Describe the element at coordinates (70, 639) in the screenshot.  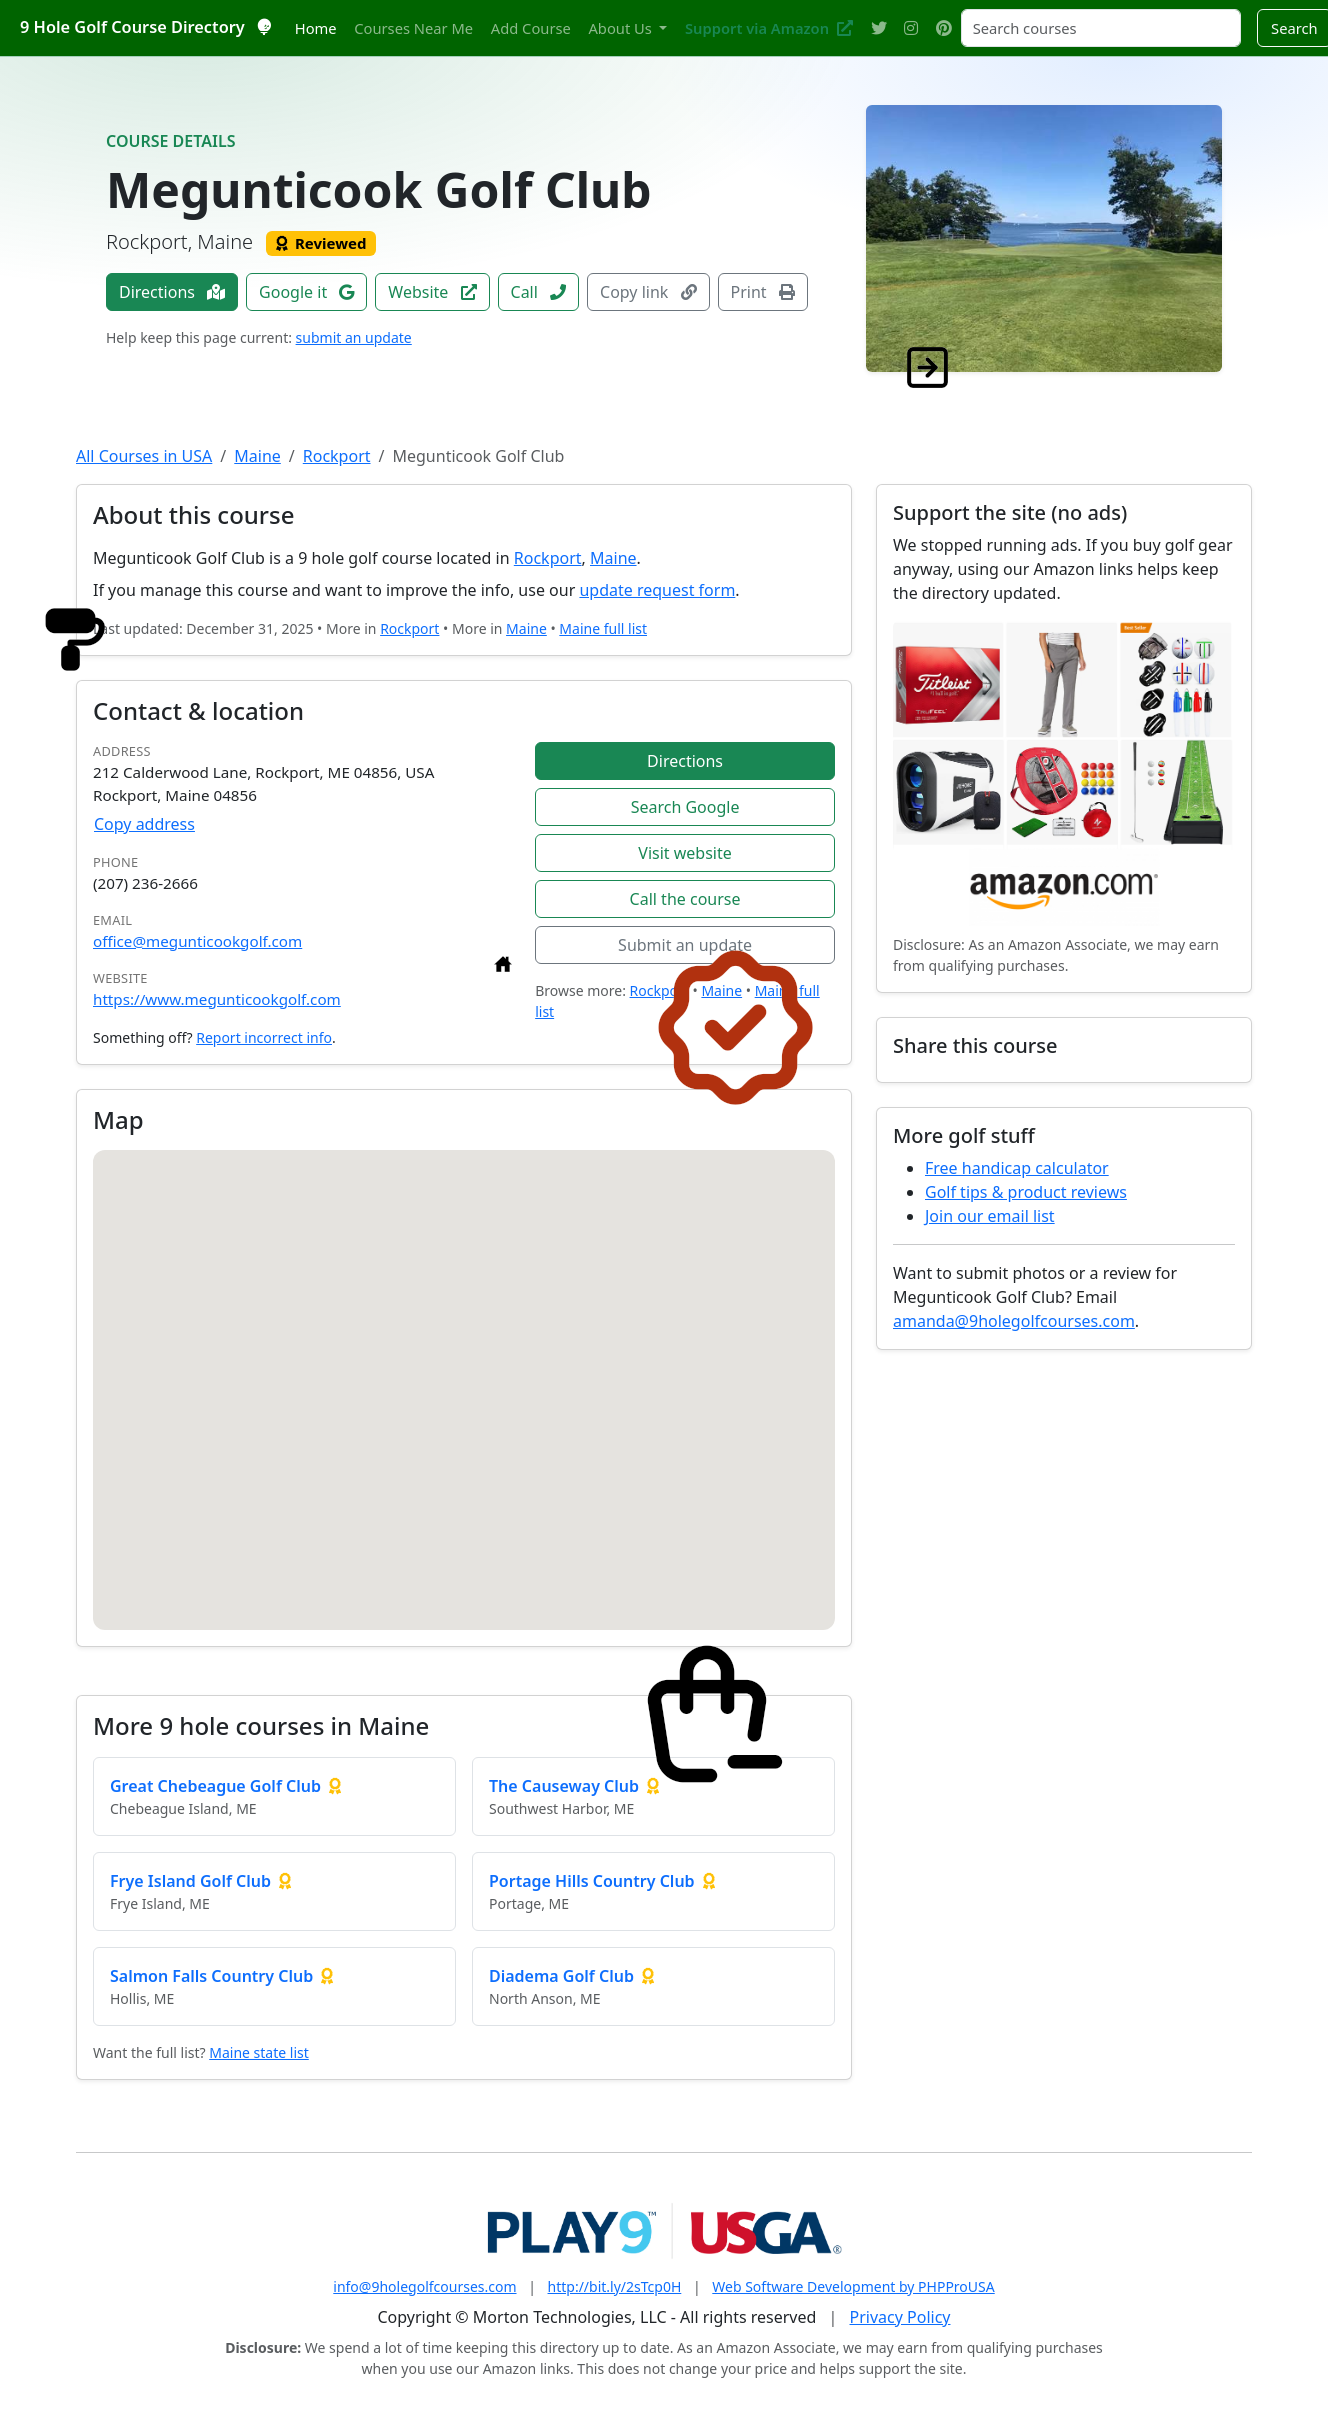
I see `access painting or drawing tools` at that location.